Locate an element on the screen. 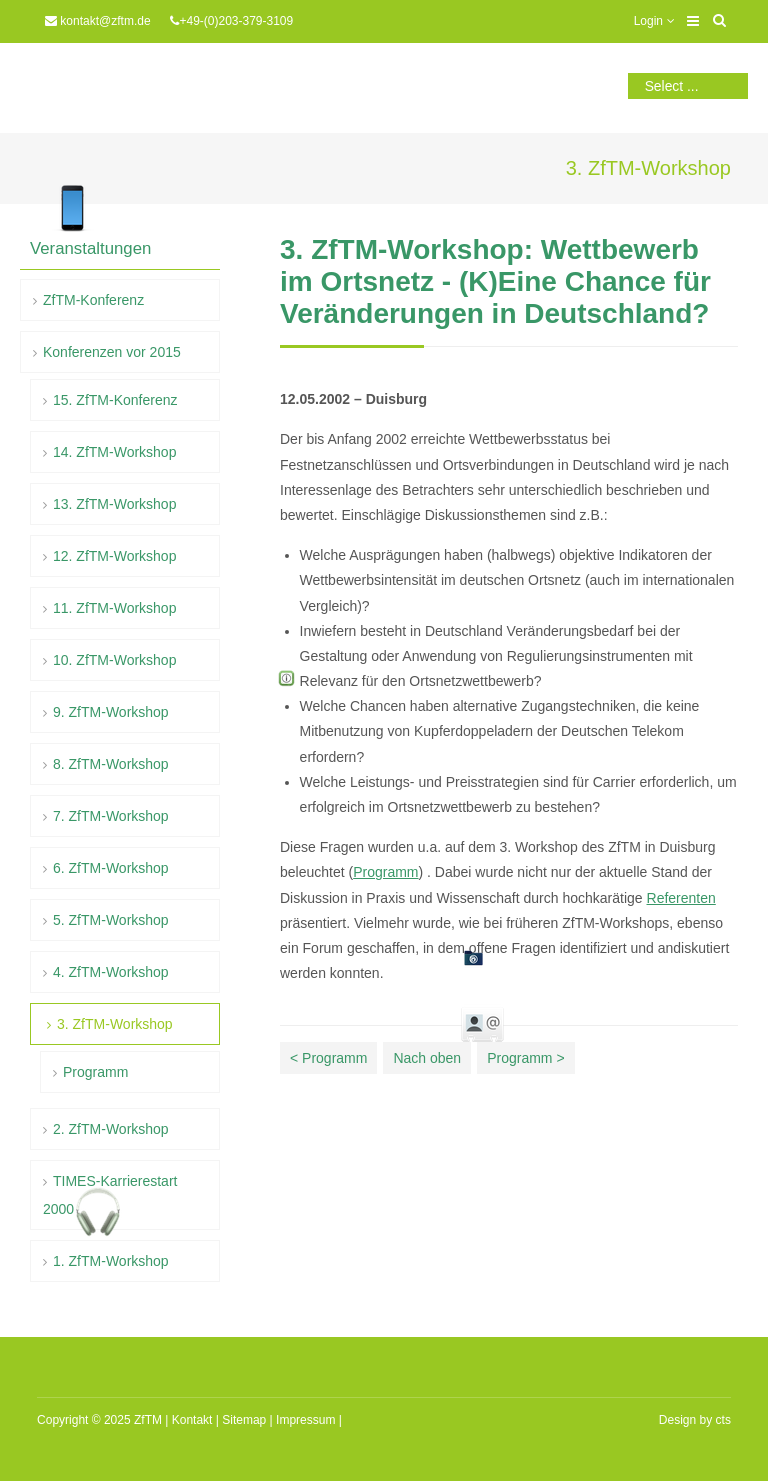 The image size is (768, 1483). indicates a connected iPhone device is located at coordinates (72, 208).